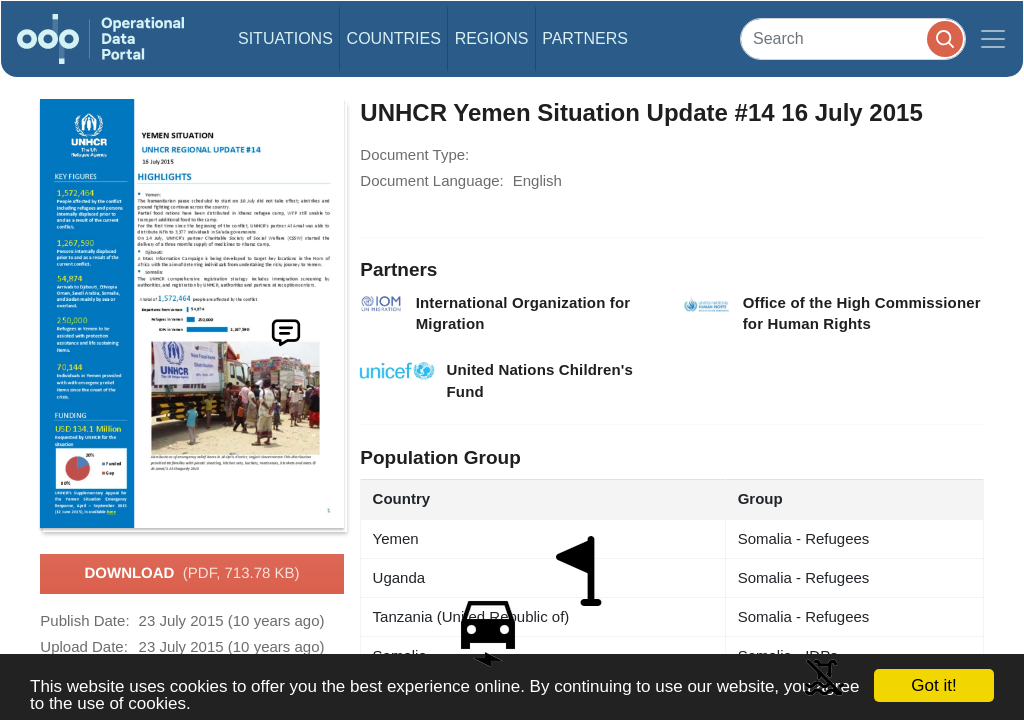  What do you see at coordinates (824, 677) in the screenshot?
I see `pool closed or unavailable` at bounding box center [824, 677].